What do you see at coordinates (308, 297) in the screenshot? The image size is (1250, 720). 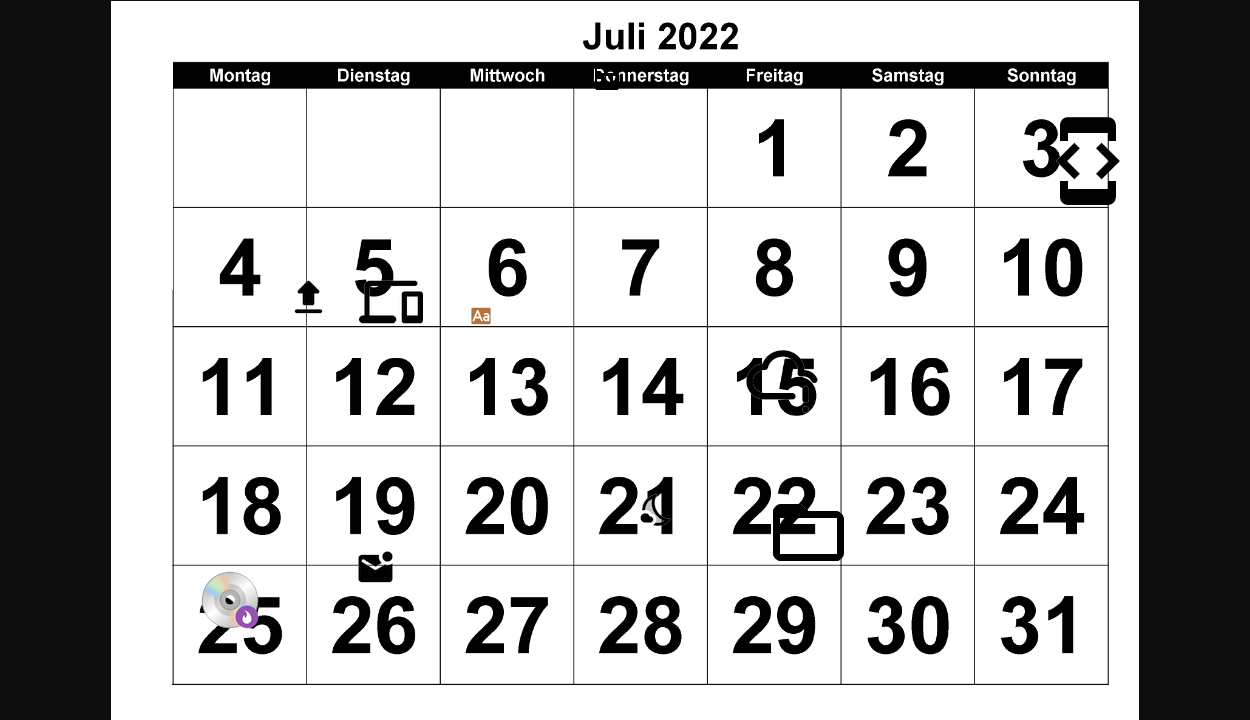 I see `upload a file from your device` at bounding box center [308, 297].